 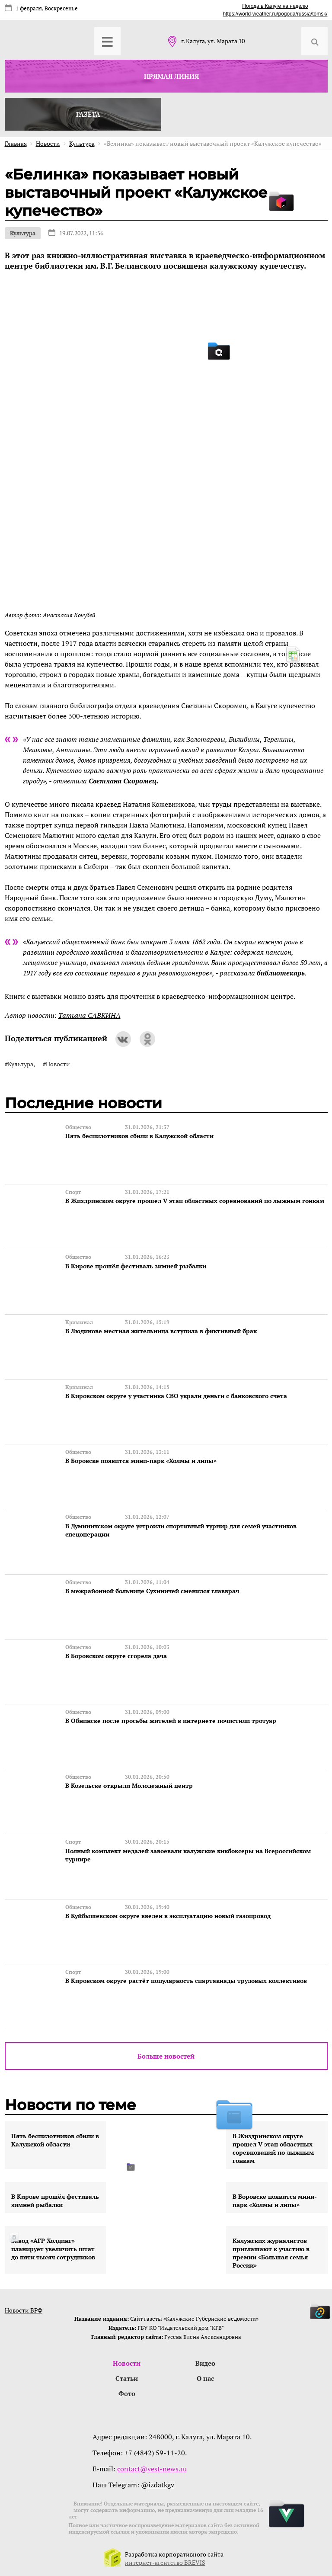 What do you see at coordinates (219, 352) in the screenshot?
I see `open quixel assets folder` at bounding box center [219, 352].